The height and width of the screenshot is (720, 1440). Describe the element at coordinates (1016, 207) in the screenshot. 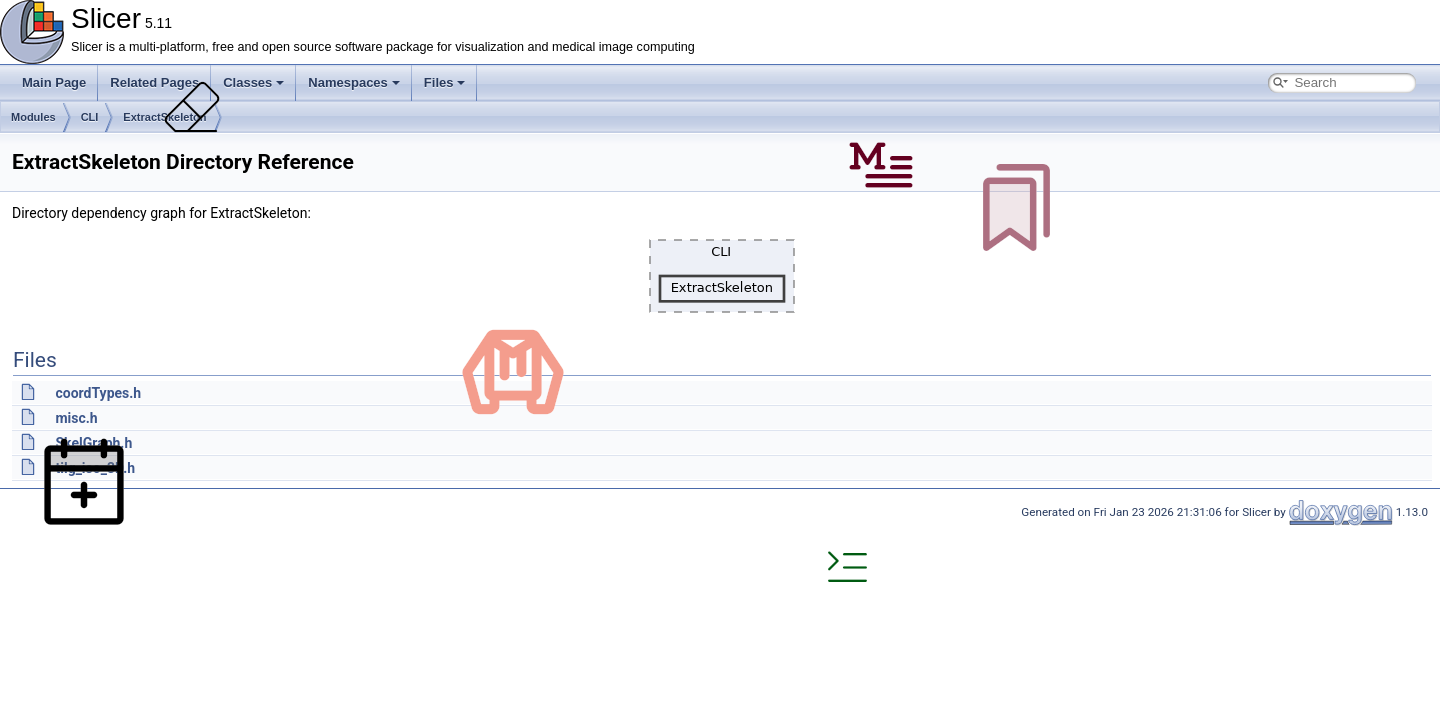

I see `view your saved bookmarks` at that location.